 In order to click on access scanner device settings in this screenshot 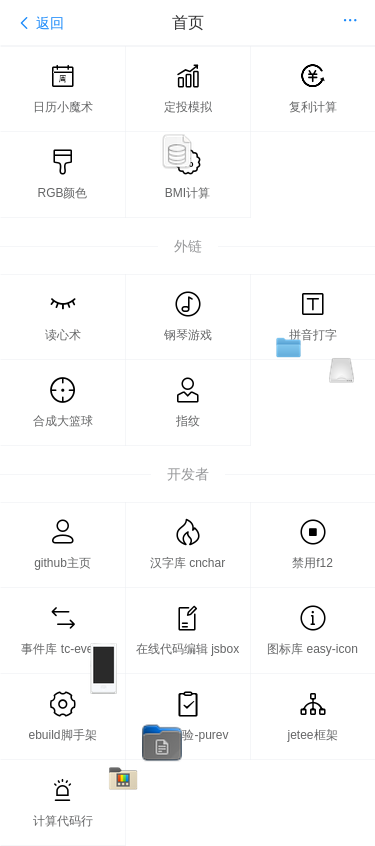, I will do `click(341, 370)`.